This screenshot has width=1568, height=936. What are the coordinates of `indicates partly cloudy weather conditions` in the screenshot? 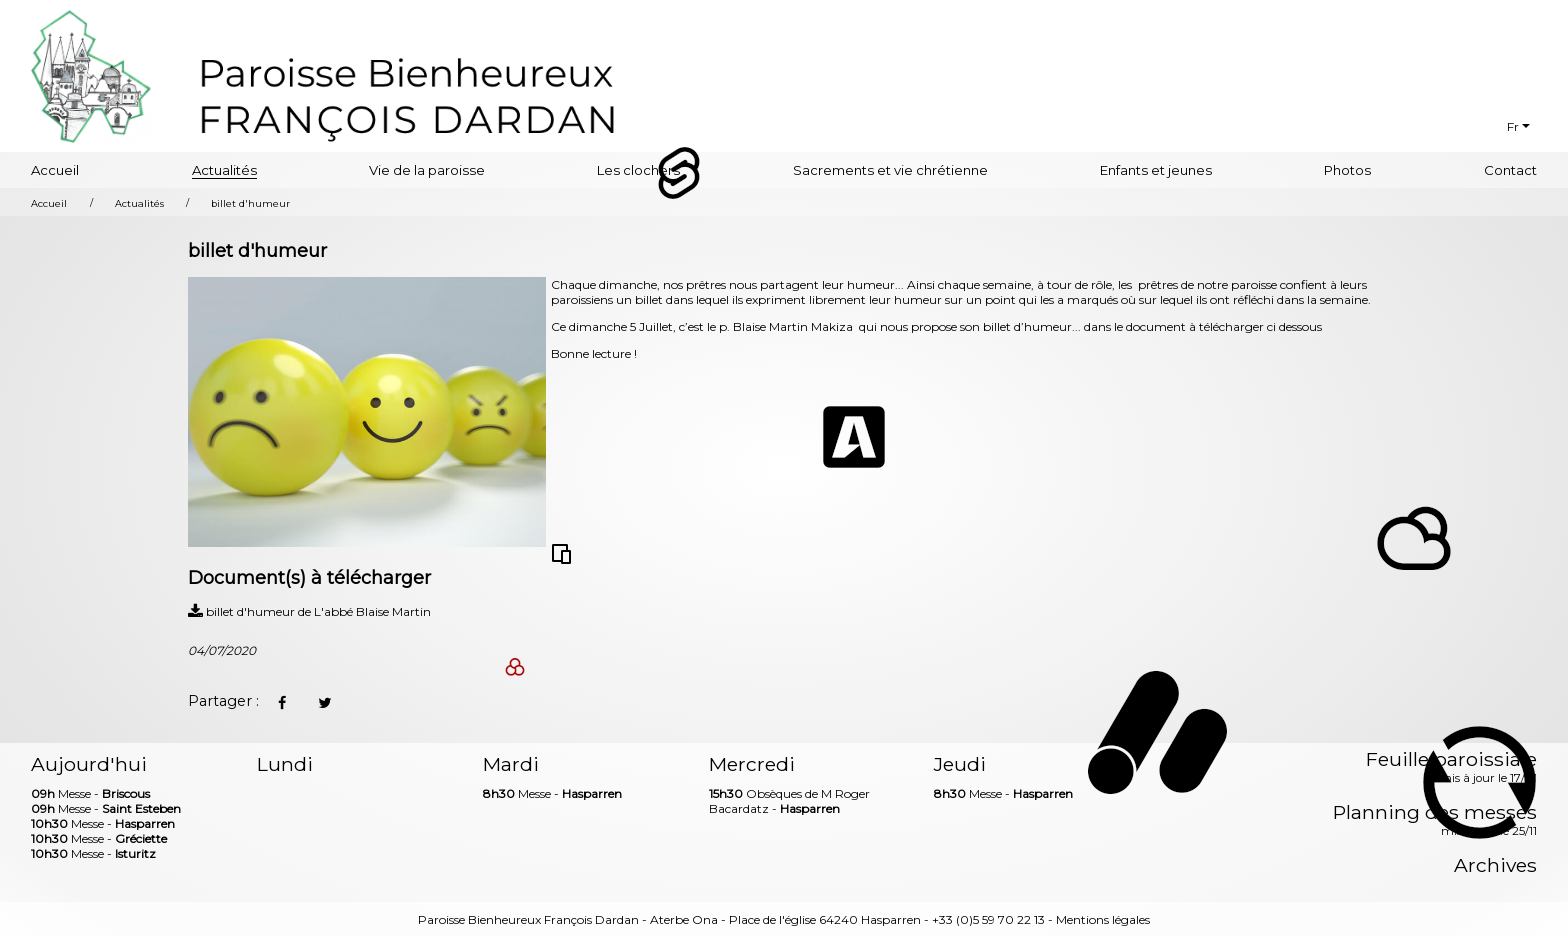 It's located at (1414, 540).